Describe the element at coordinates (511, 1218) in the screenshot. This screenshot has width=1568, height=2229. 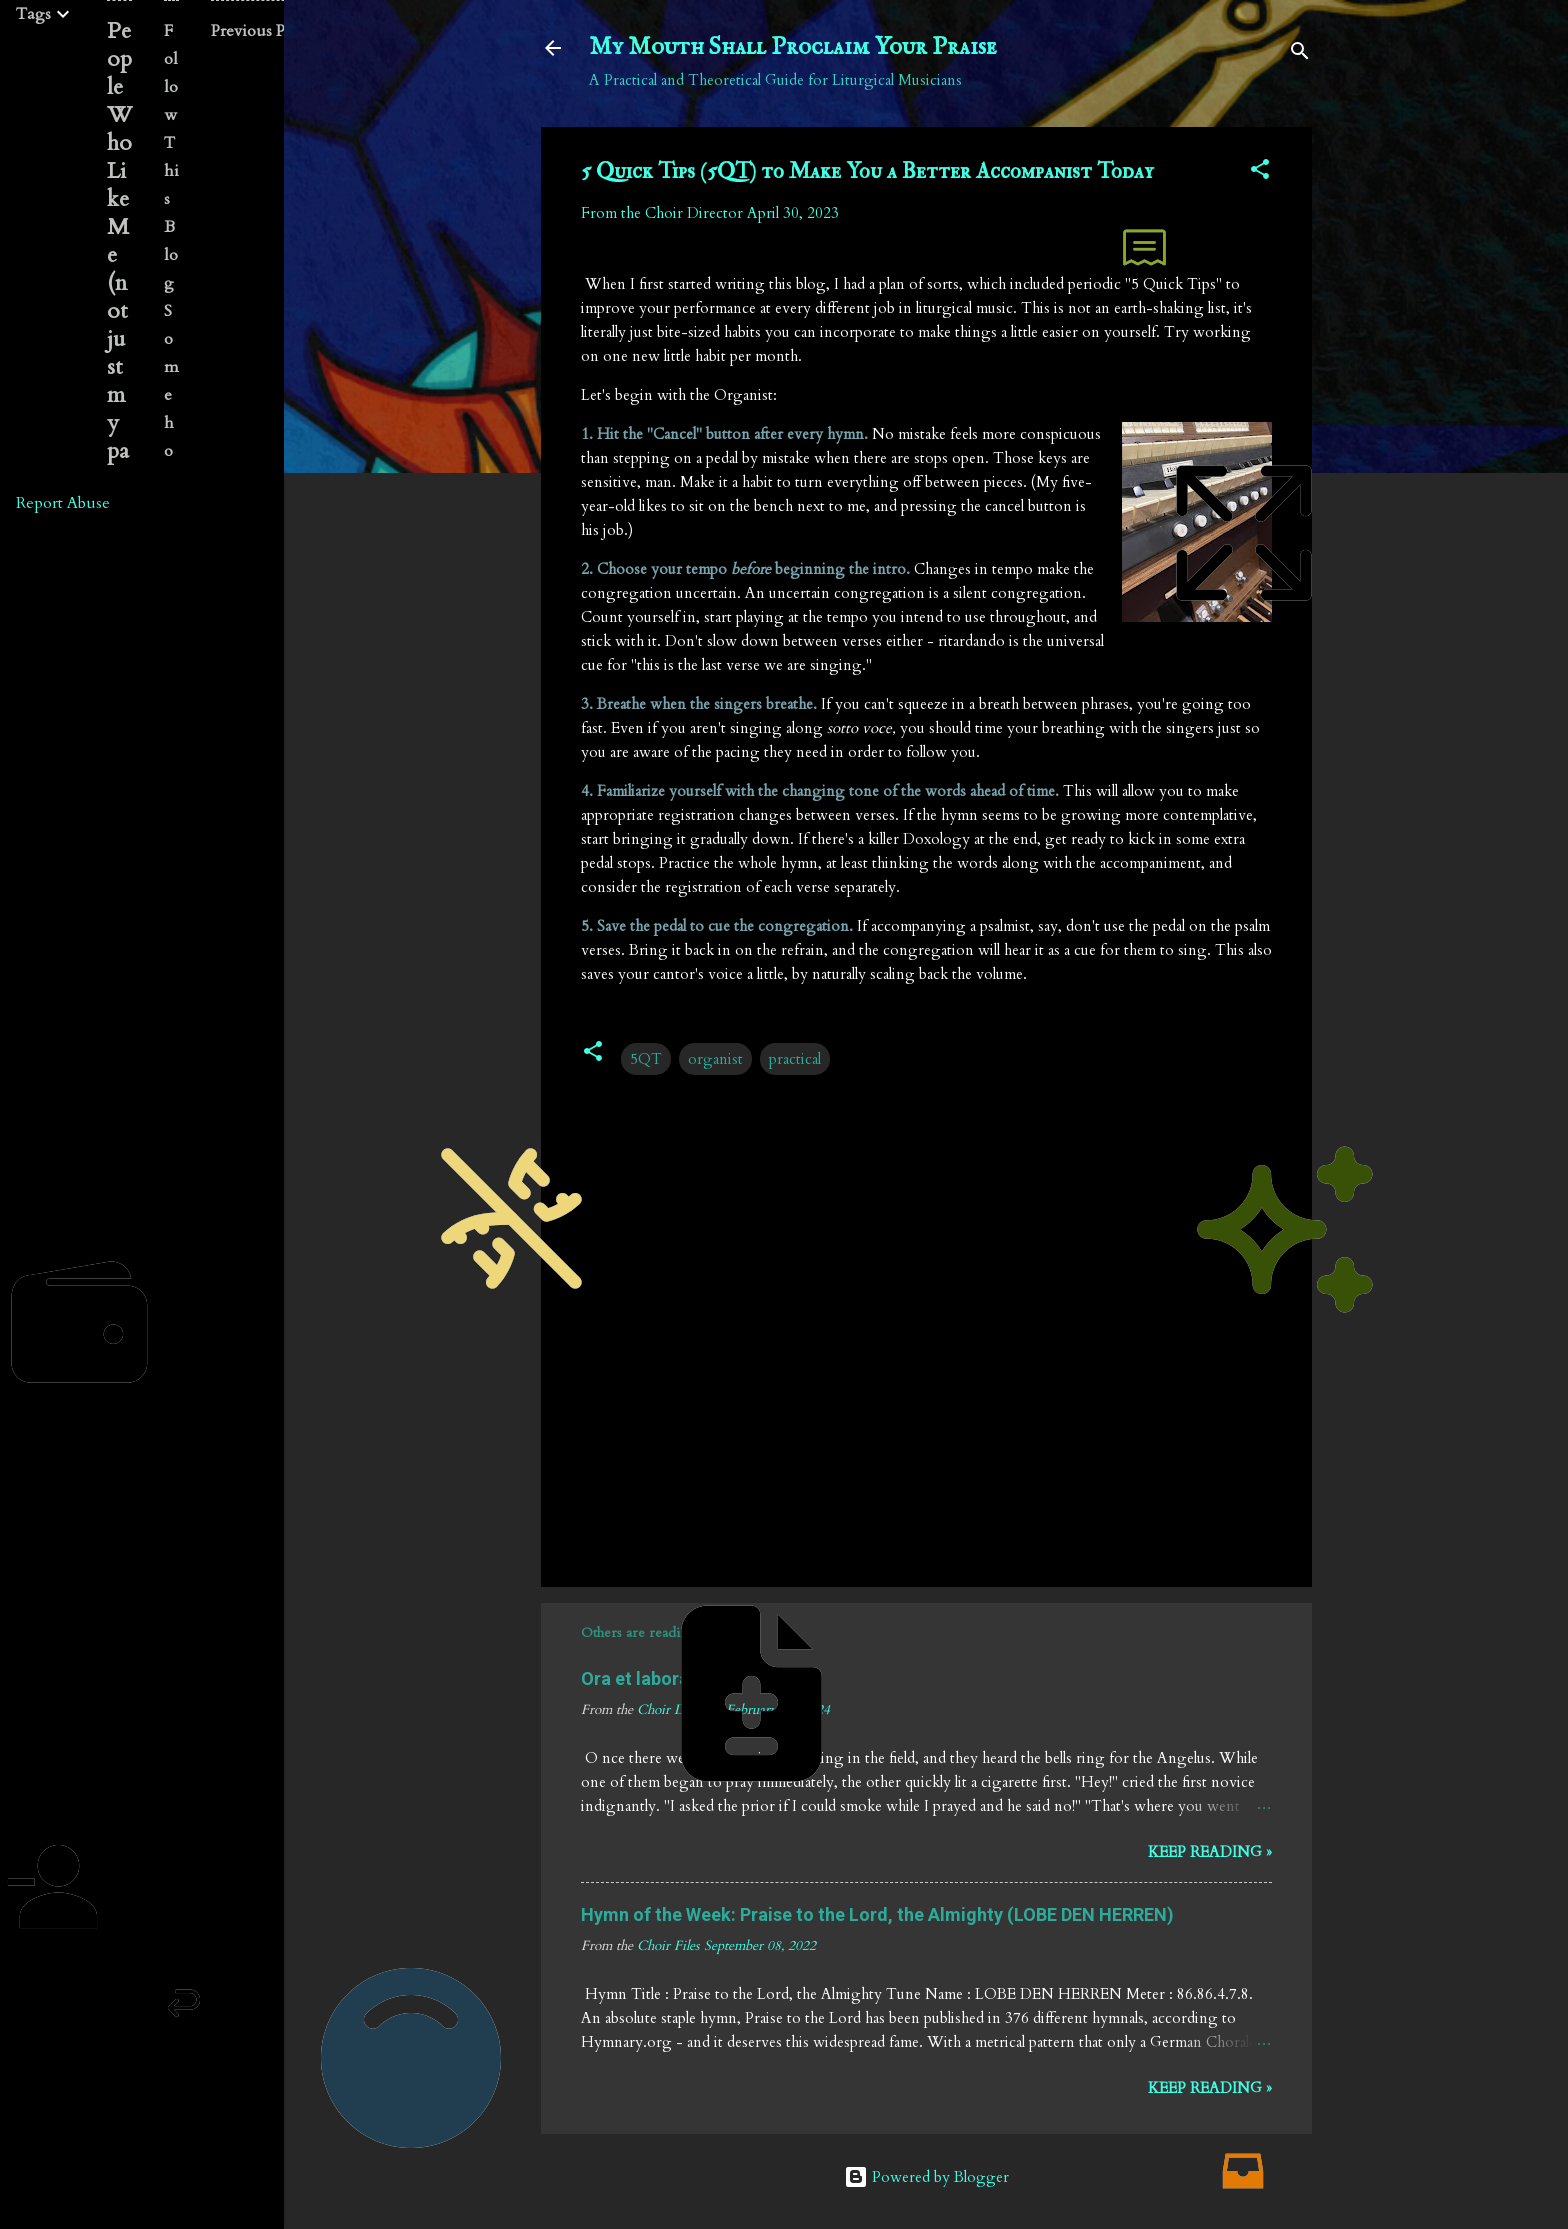
I see `disable genetic or DNA-related features` at that location.